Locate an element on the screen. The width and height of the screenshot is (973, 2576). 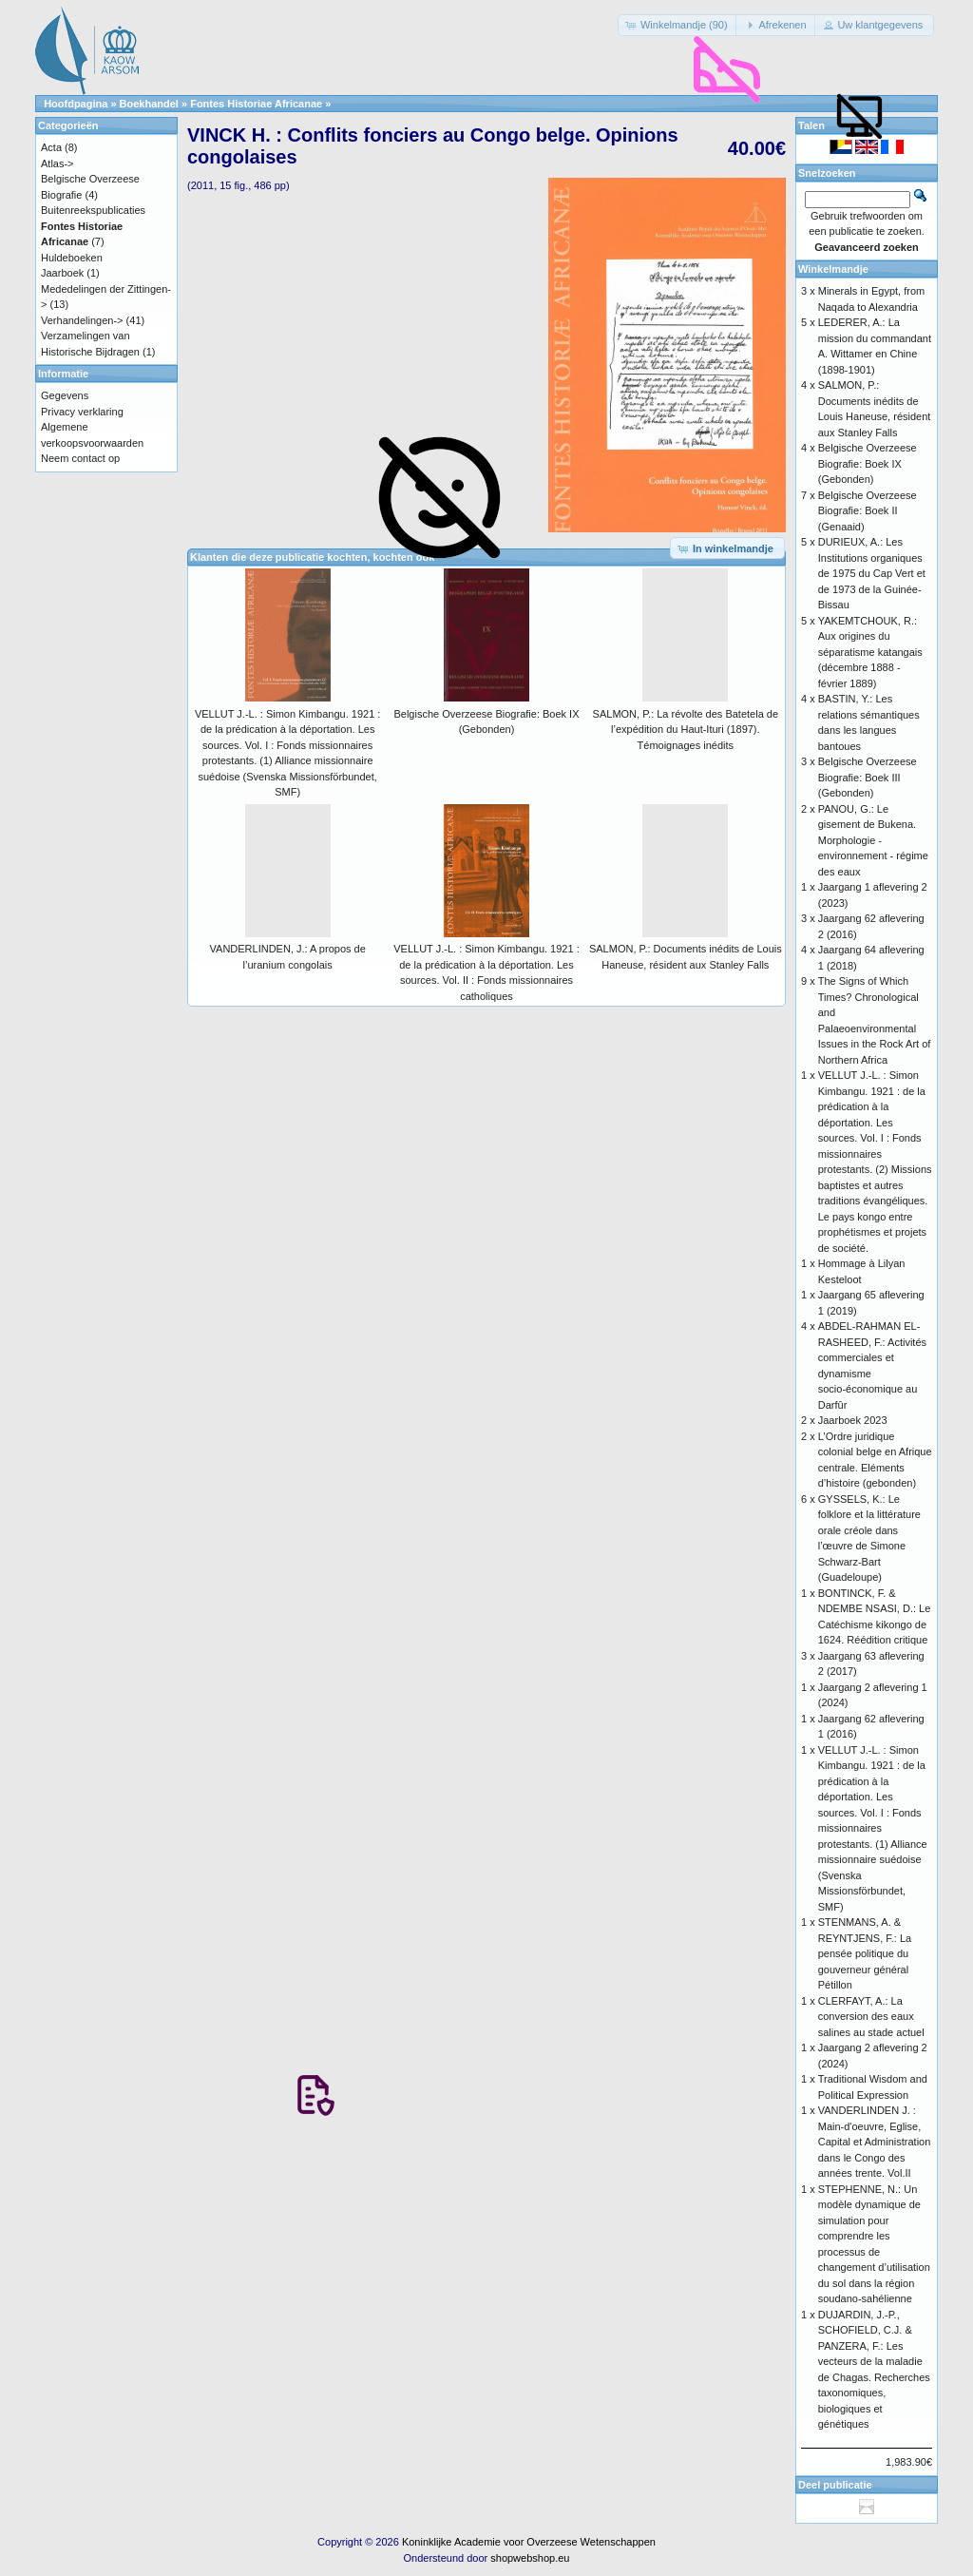
disable mood or emotion tracking is located at coordinates (439, 497).